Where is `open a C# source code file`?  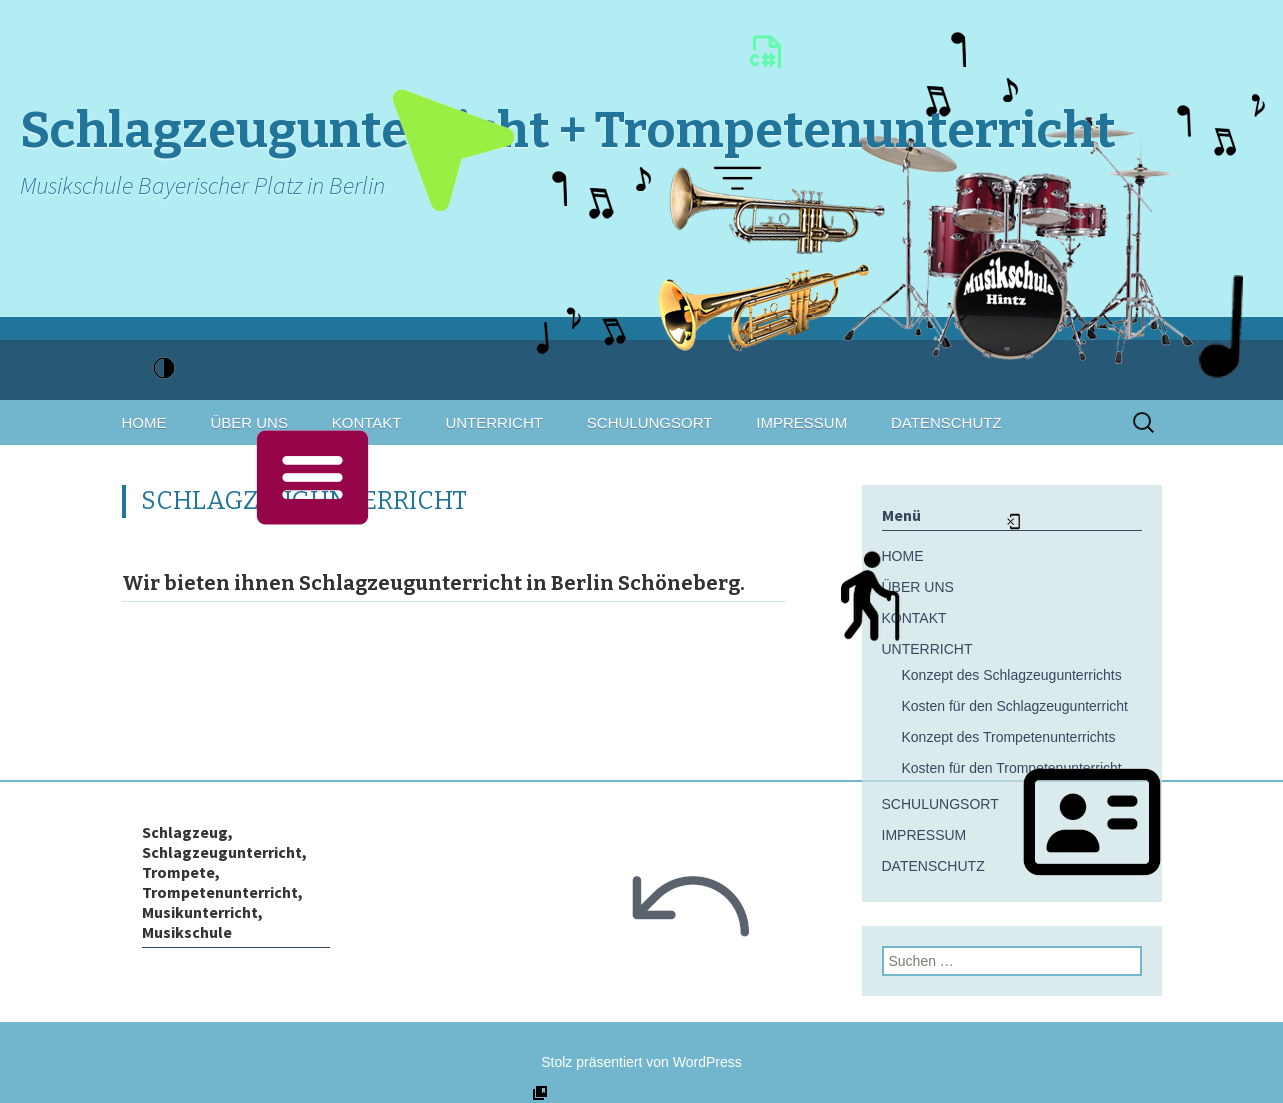 open a C# source code file is located at coordinates (767, 52).